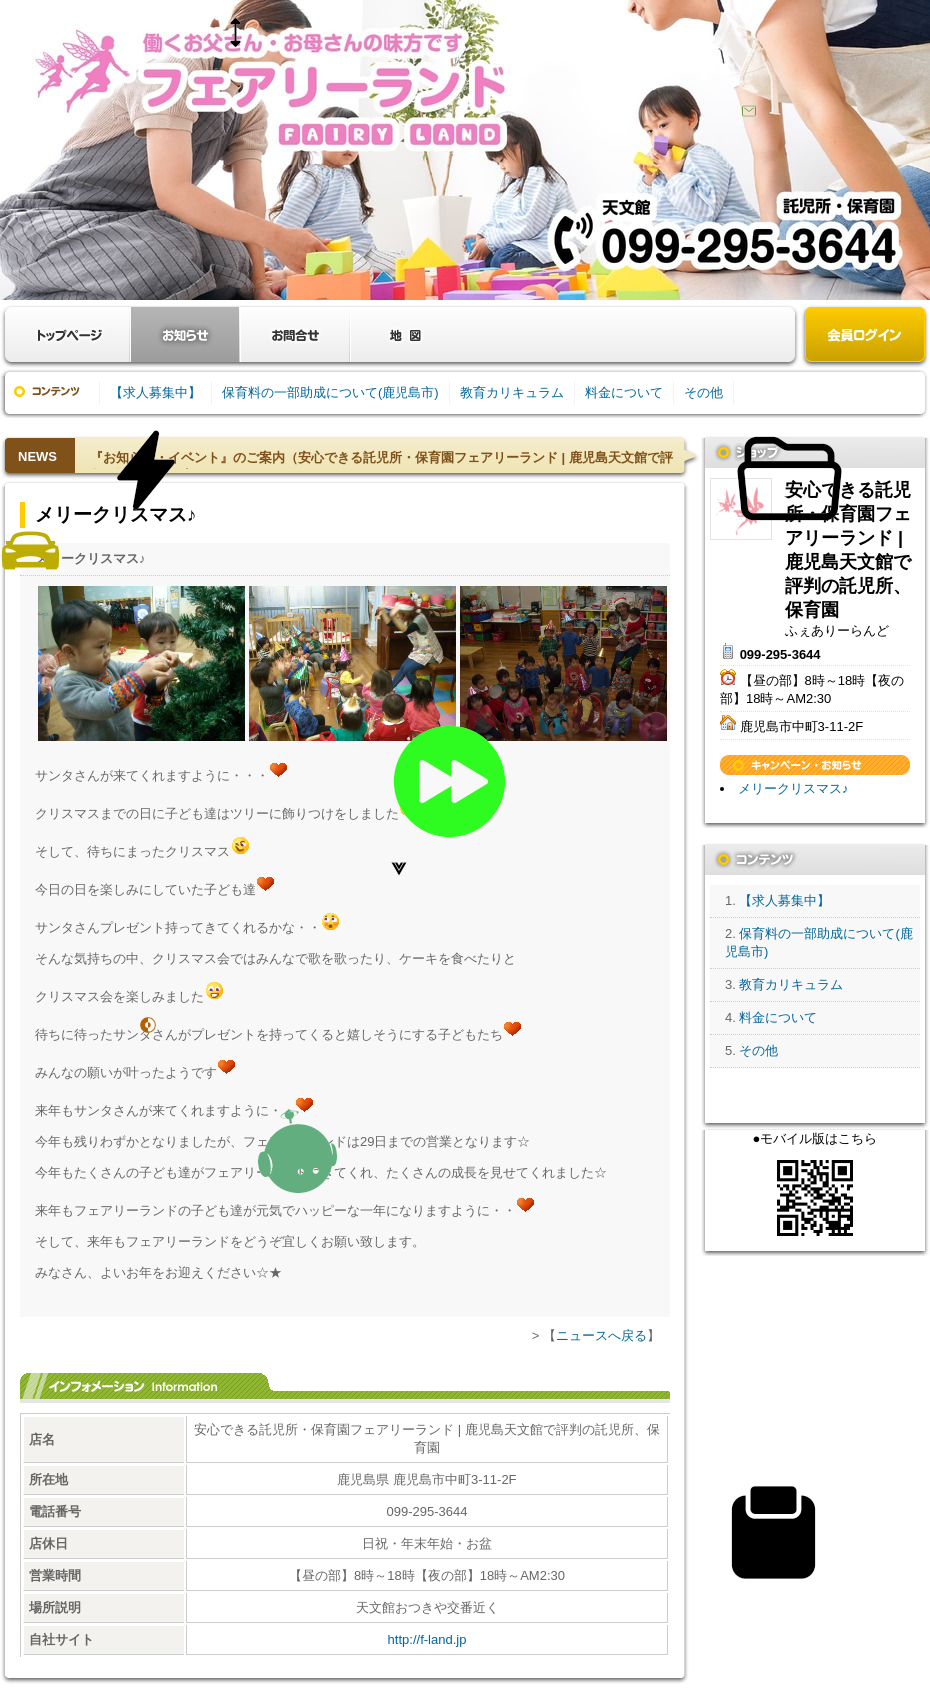 The height and width of the screenshot is (1702, 930). What do you see at coordinates (235, 32) in the screenshot?
I see `adjust height or vertical size` at bounding box center [235, 32].